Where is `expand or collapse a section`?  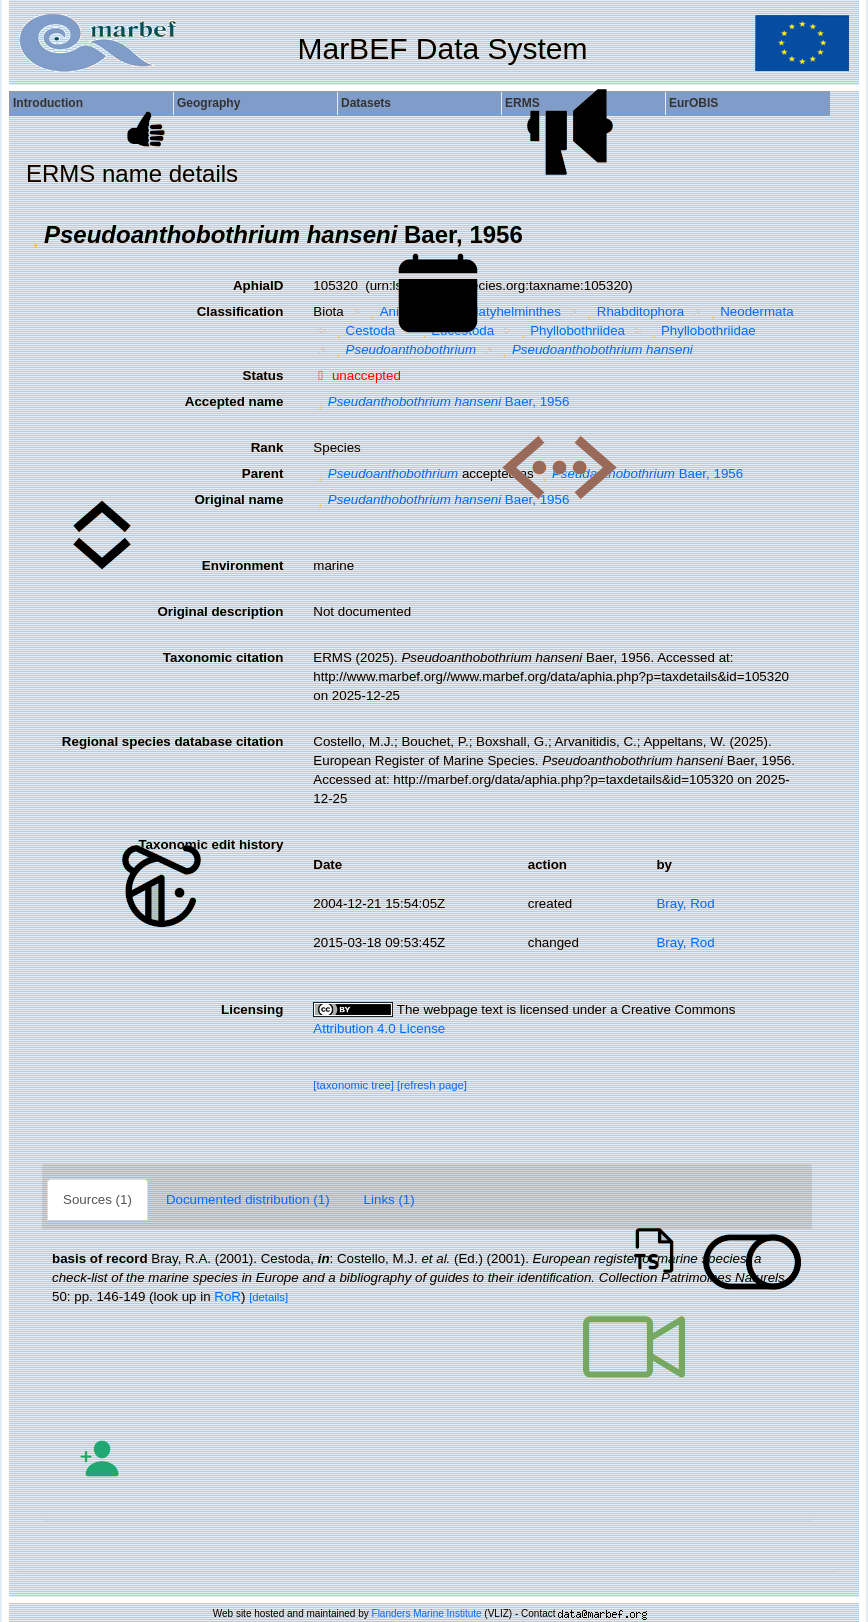
expand or collapse a section is located at coordinates (102, 535).